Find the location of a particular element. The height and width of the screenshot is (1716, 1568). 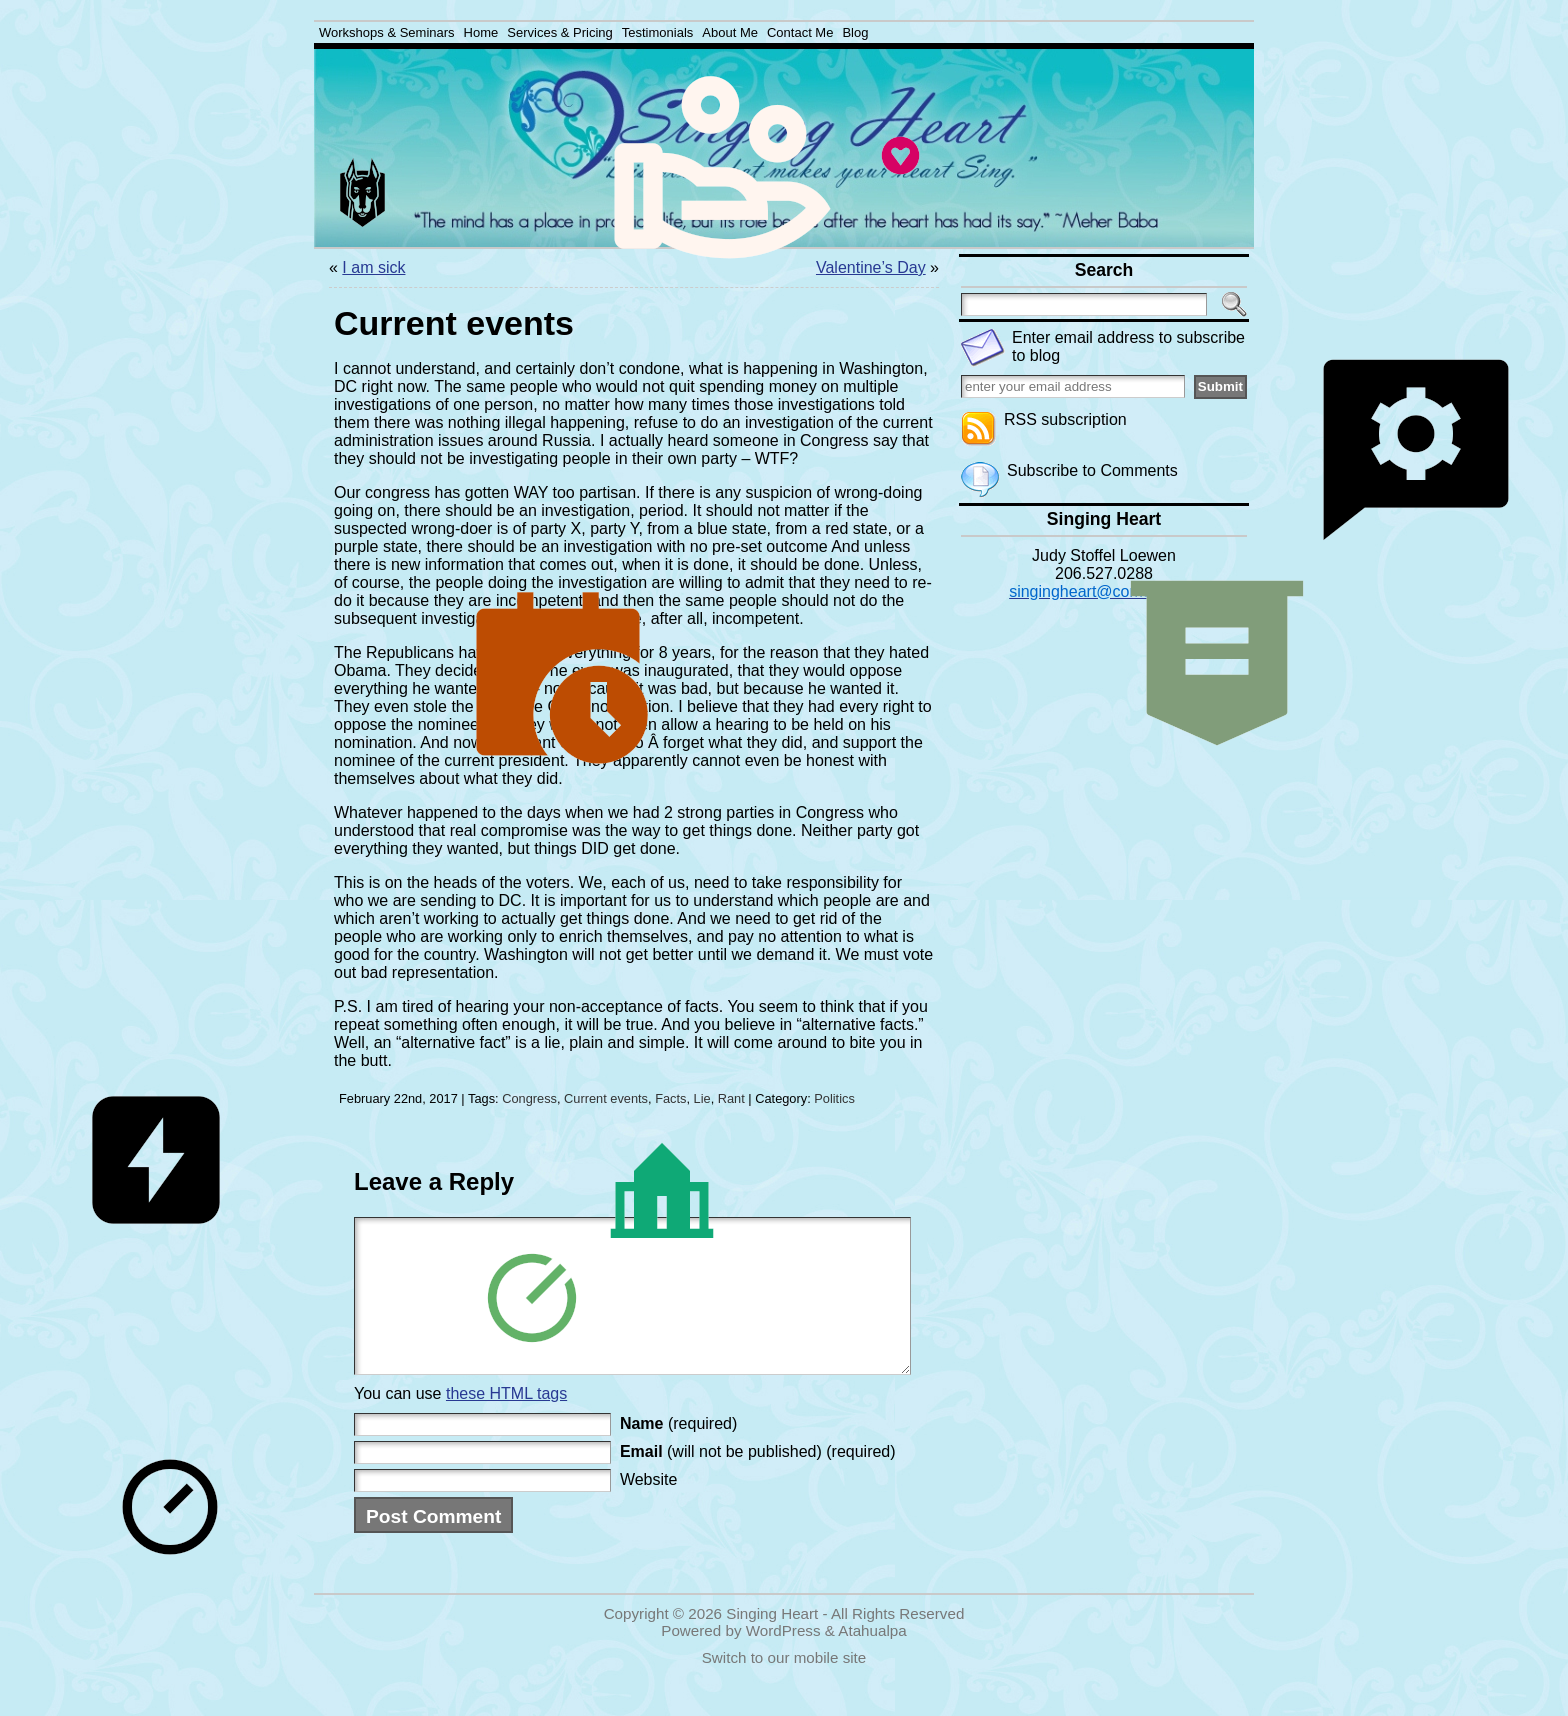

access education or school-related features is located at coordinates (662, 1196).